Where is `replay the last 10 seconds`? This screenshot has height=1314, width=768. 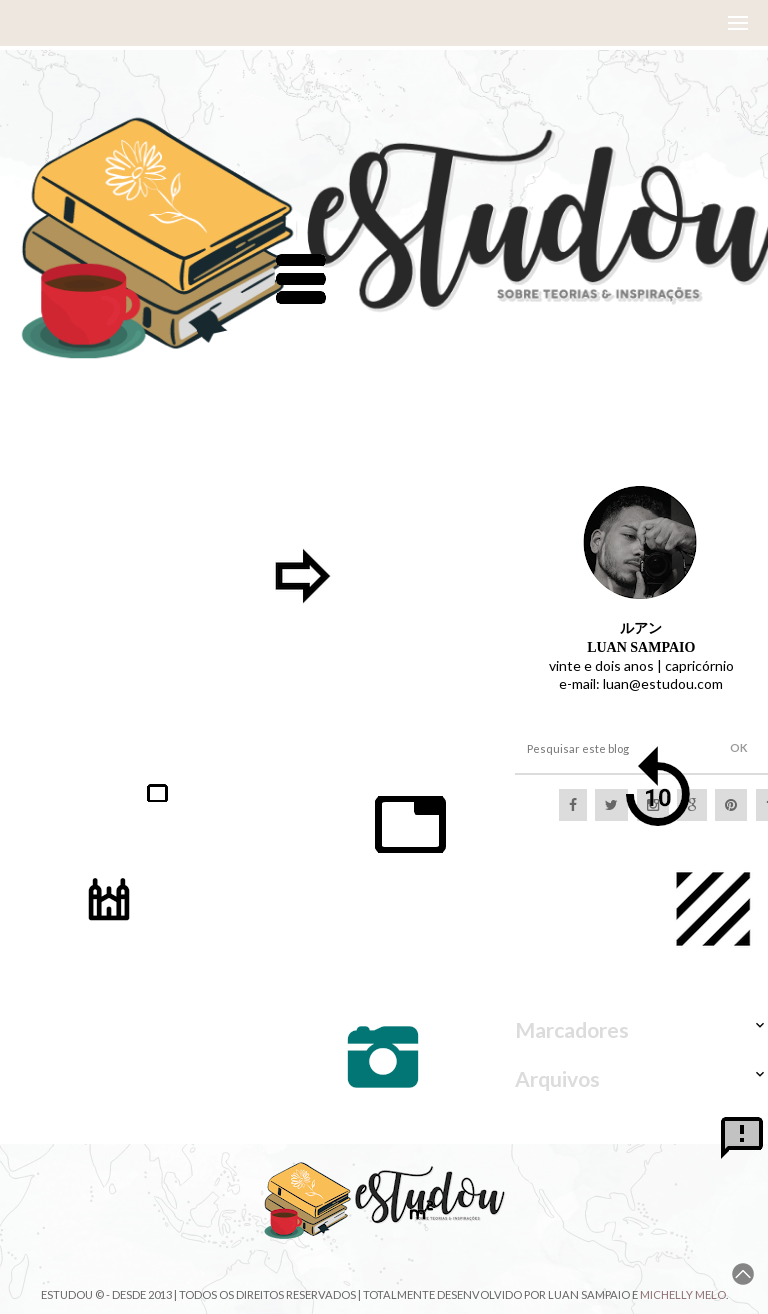
replay the last 10 seconds is located at coordinates (658, 790).